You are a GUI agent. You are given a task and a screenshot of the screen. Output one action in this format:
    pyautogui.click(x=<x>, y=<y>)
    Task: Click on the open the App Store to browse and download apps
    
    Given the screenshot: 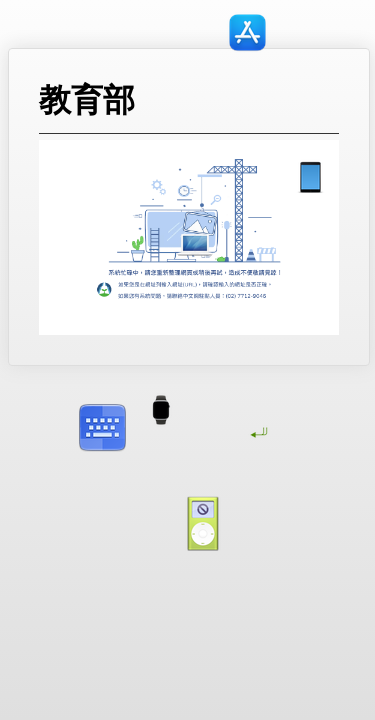 What is the action you would take?
    pyautogui.click(x=247, y=32)
    